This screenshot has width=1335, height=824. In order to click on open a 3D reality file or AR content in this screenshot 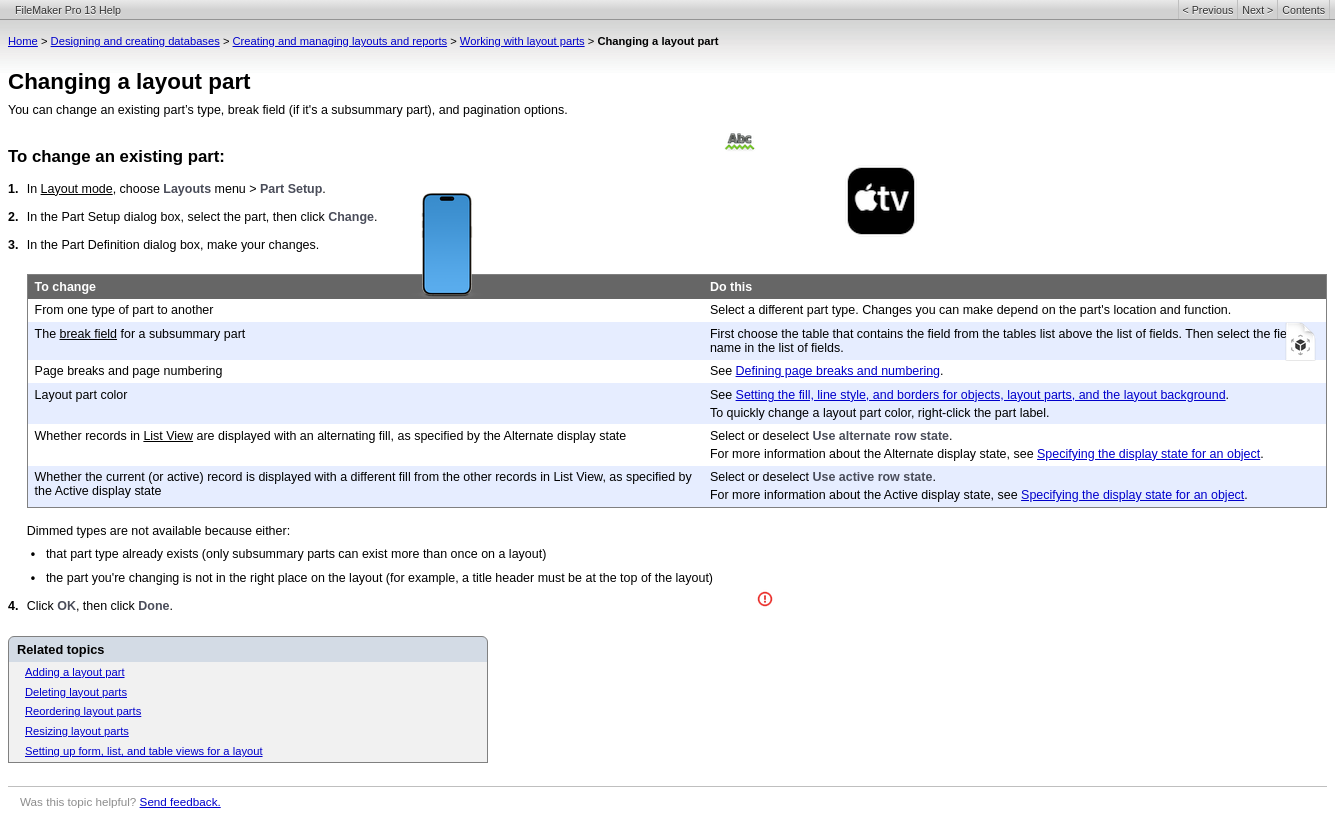, I will do `click(1300, 342)`.